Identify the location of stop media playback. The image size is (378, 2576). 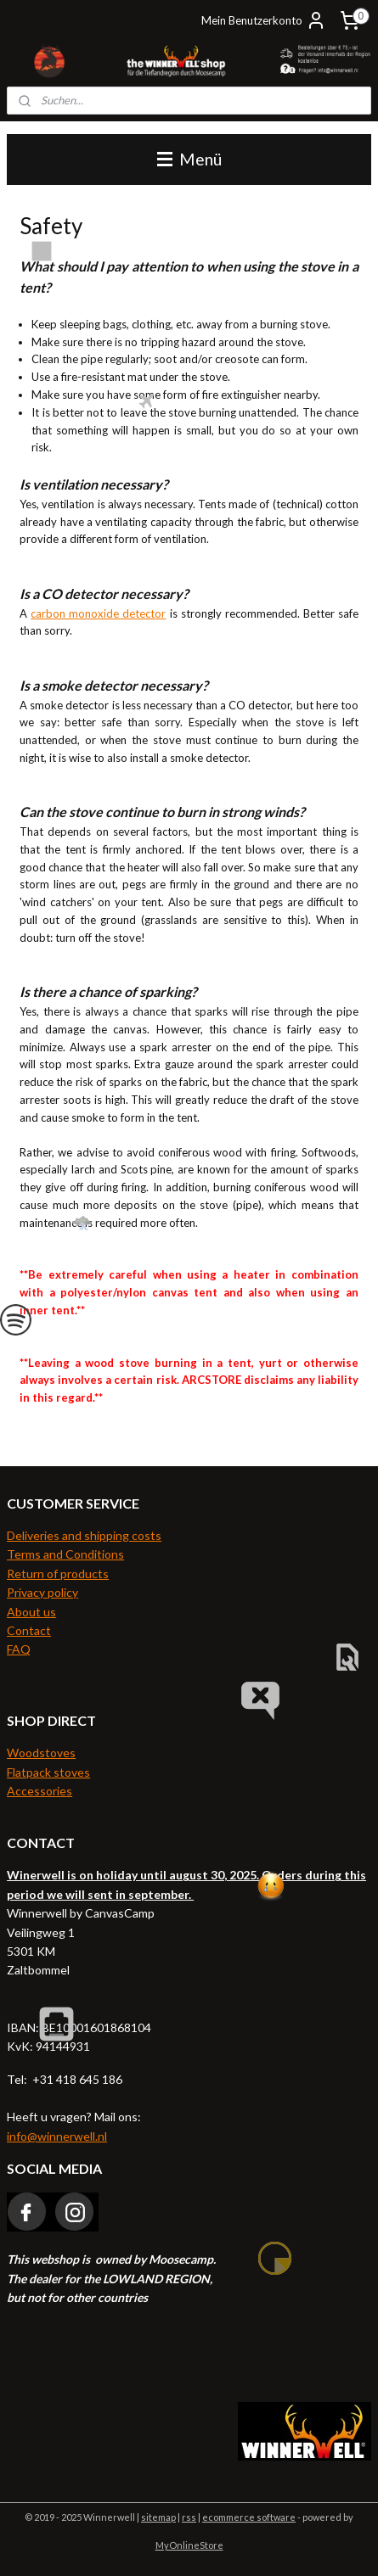
(42, 251).